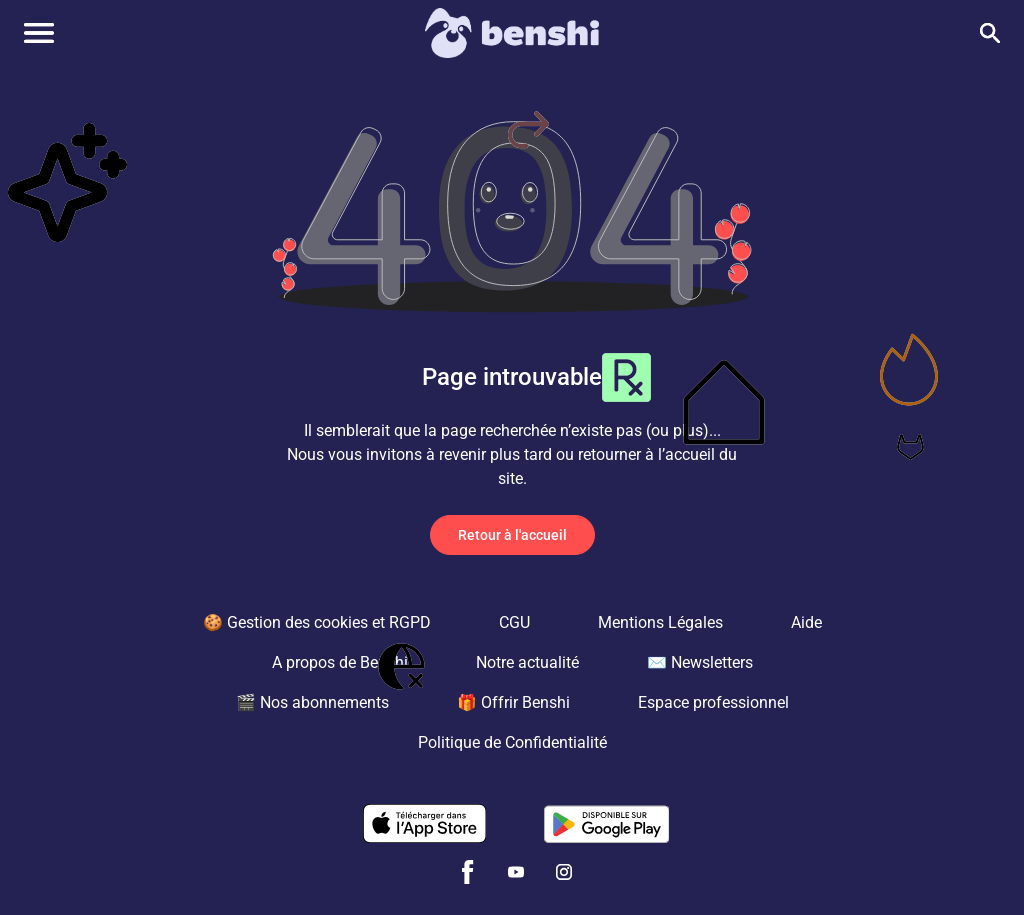 The width and height of the screenshot is (1024, 915). Describe the element at coordinates (626, 377) in the screenshot. I see `view prescription details` at that location.